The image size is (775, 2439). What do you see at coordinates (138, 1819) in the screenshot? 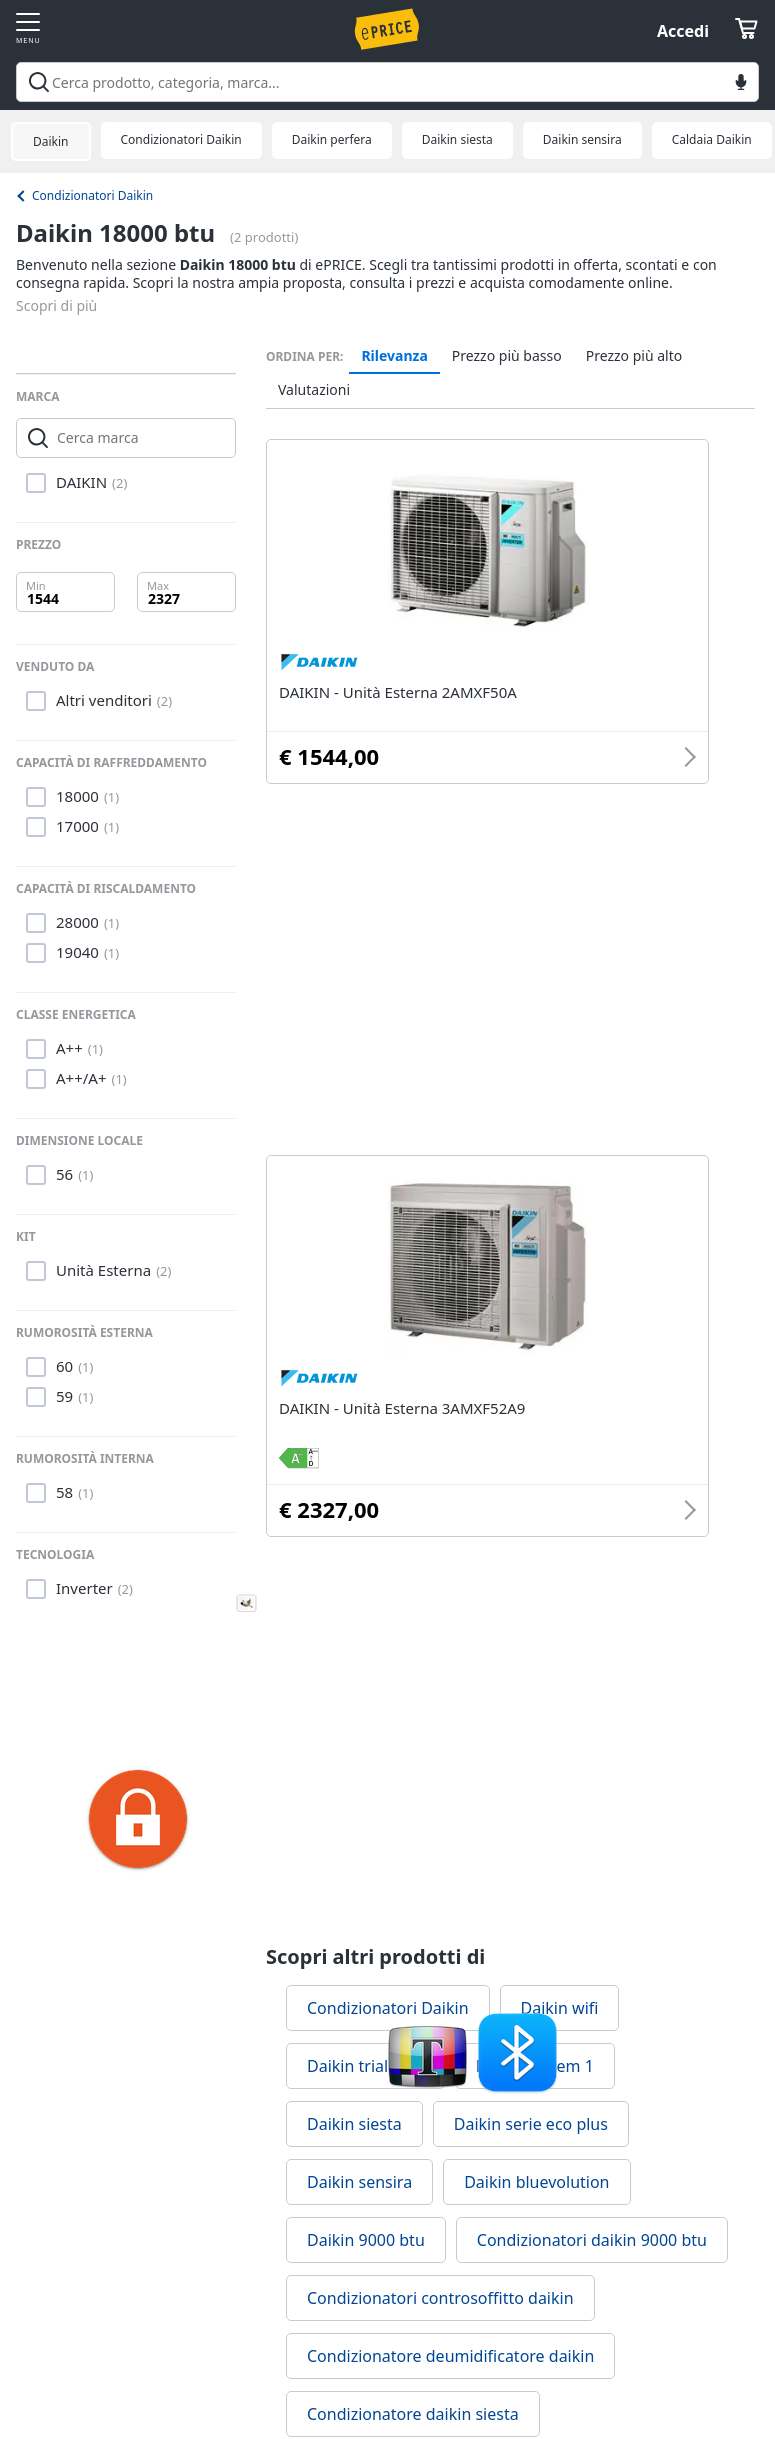
I see `lock the screen` at bounding box center [138, 1819].